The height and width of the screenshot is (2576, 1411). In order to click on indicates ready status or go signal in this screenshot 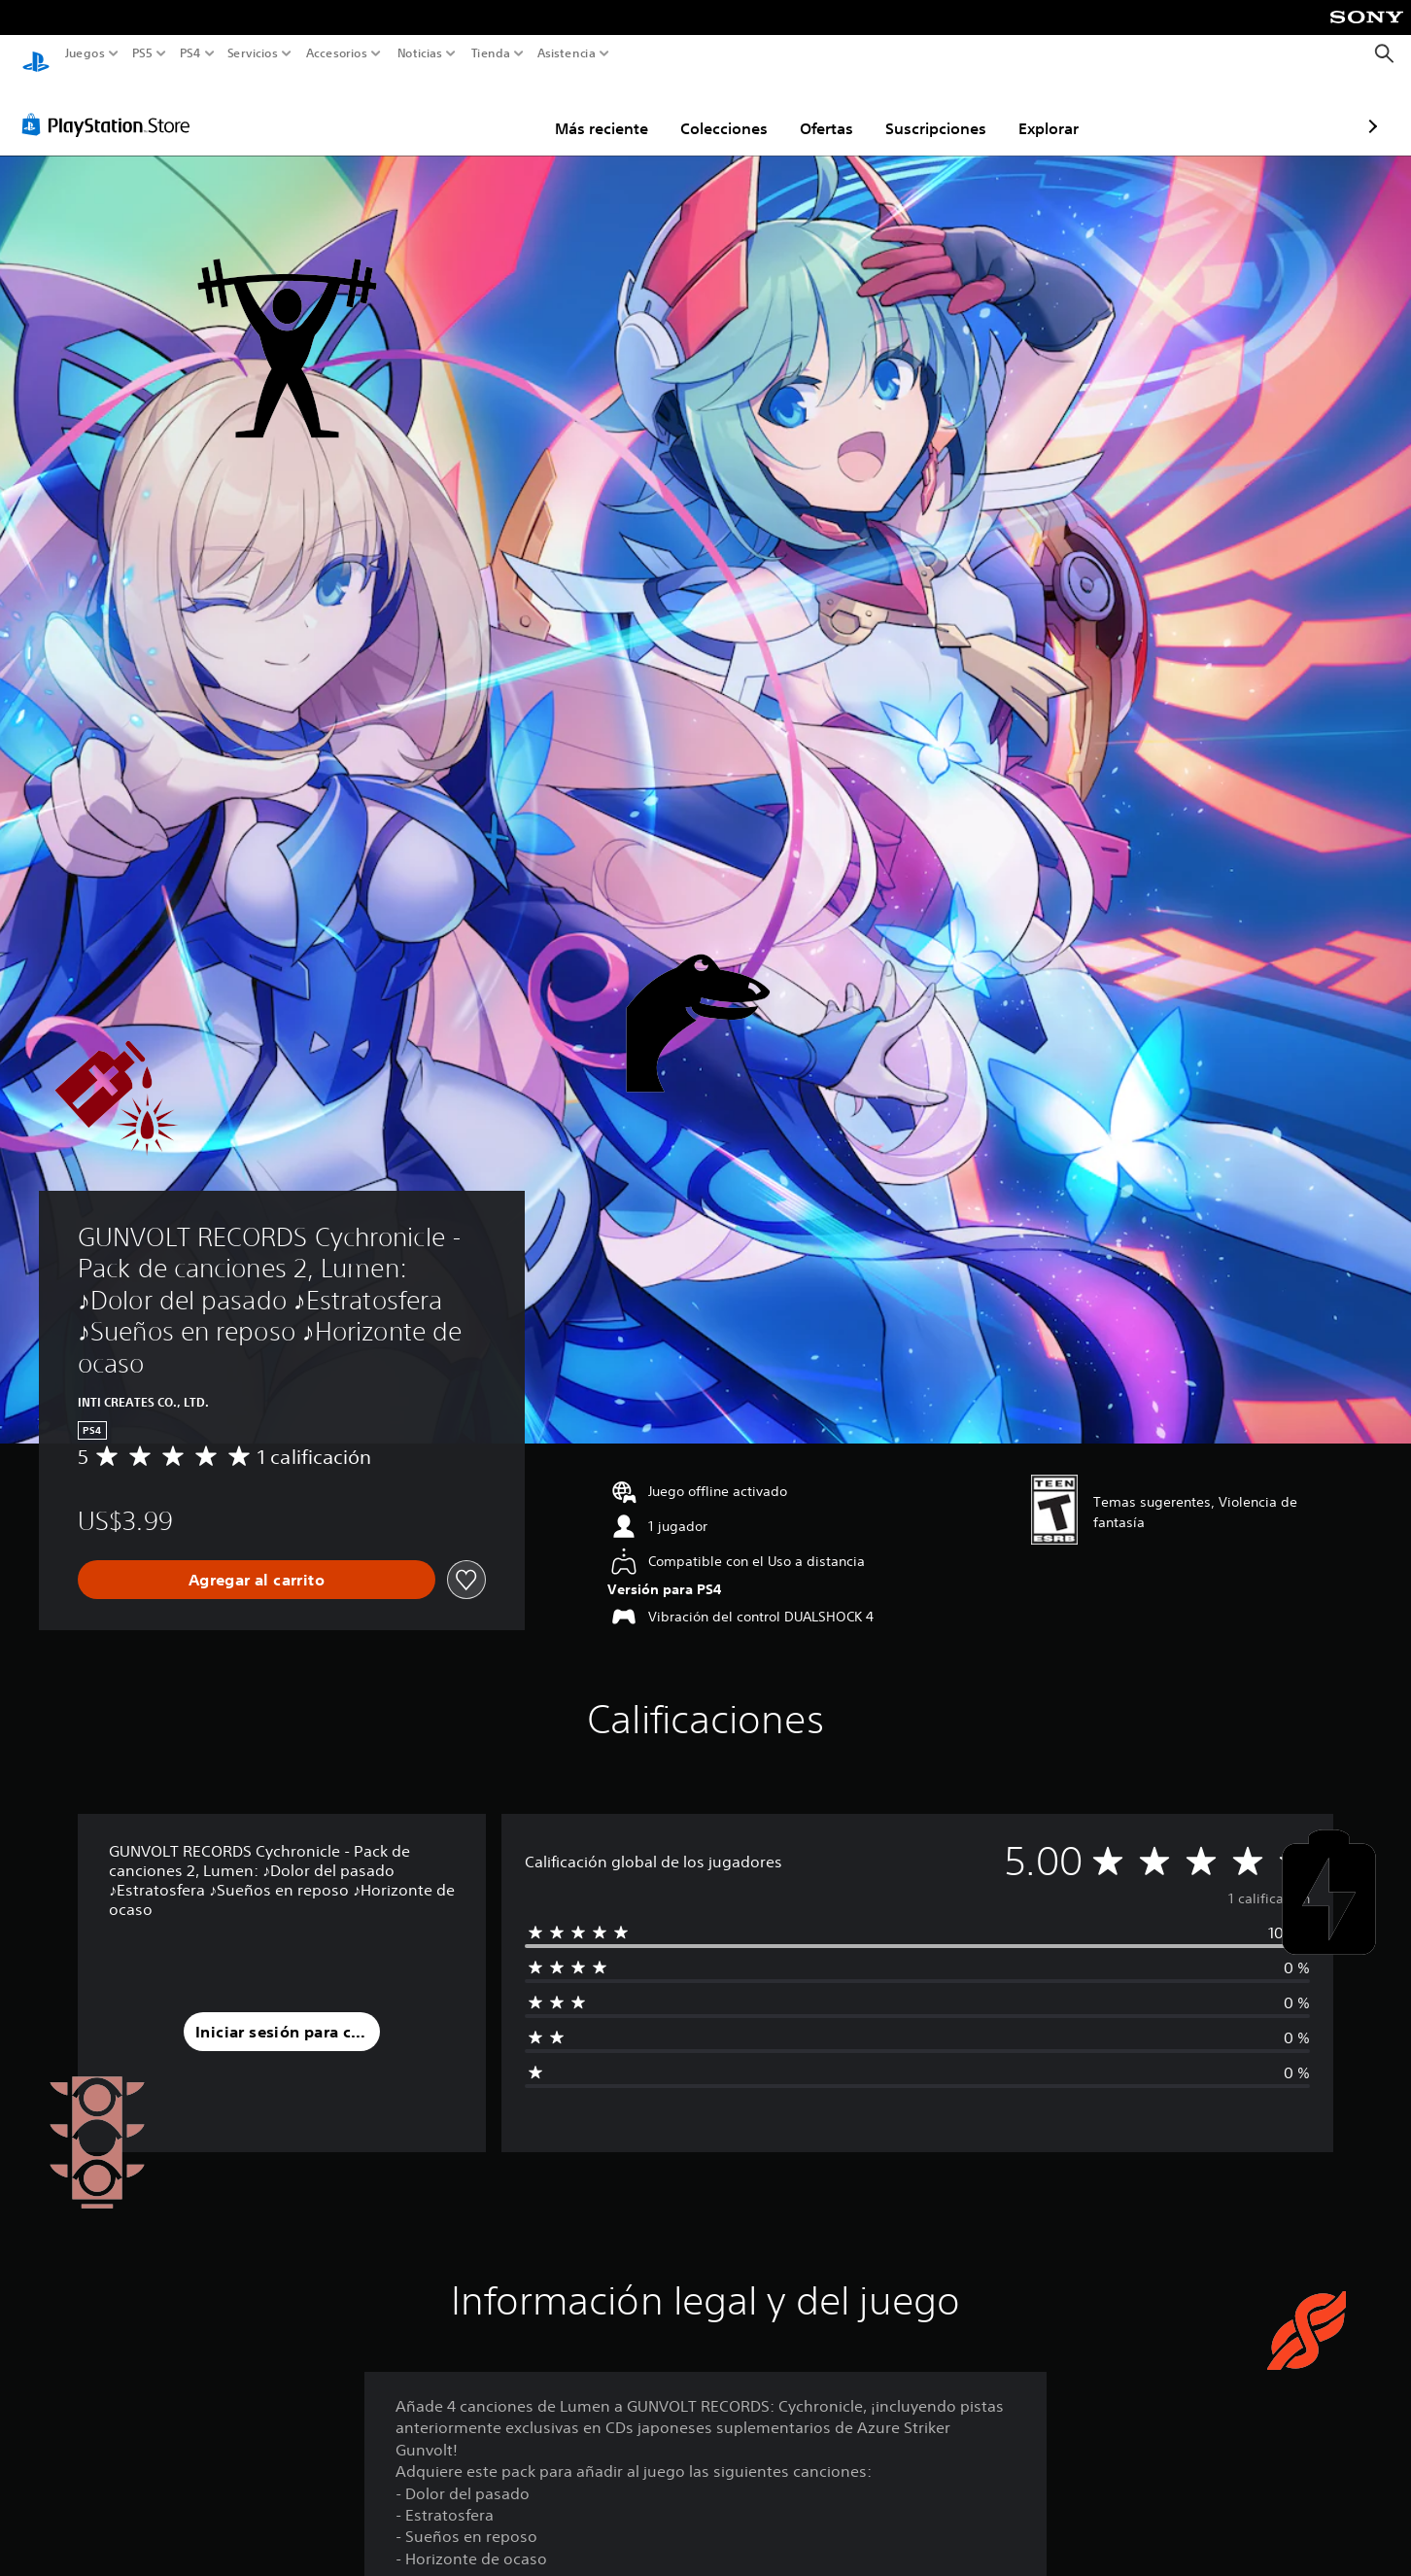, I will do `click(97, 2142)`.